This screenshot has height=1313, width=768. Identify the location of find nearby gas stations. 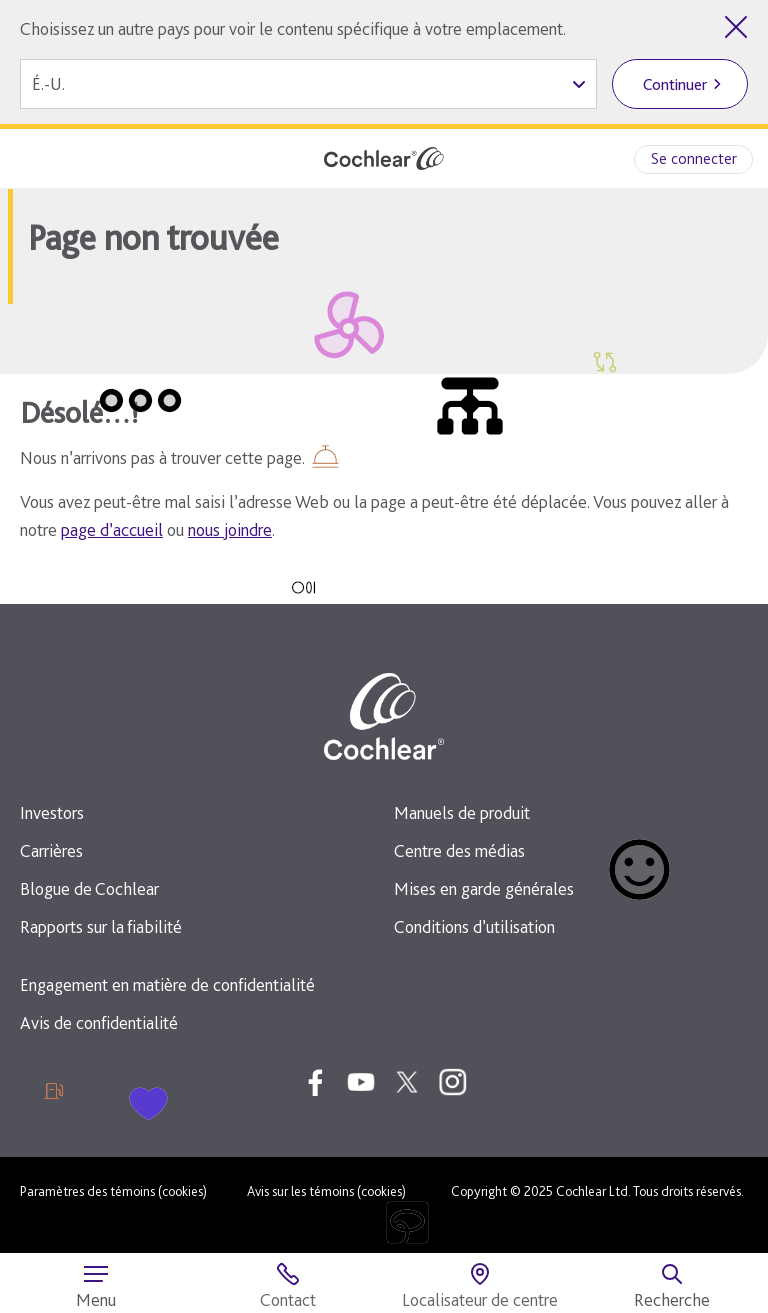
(53, 1091).